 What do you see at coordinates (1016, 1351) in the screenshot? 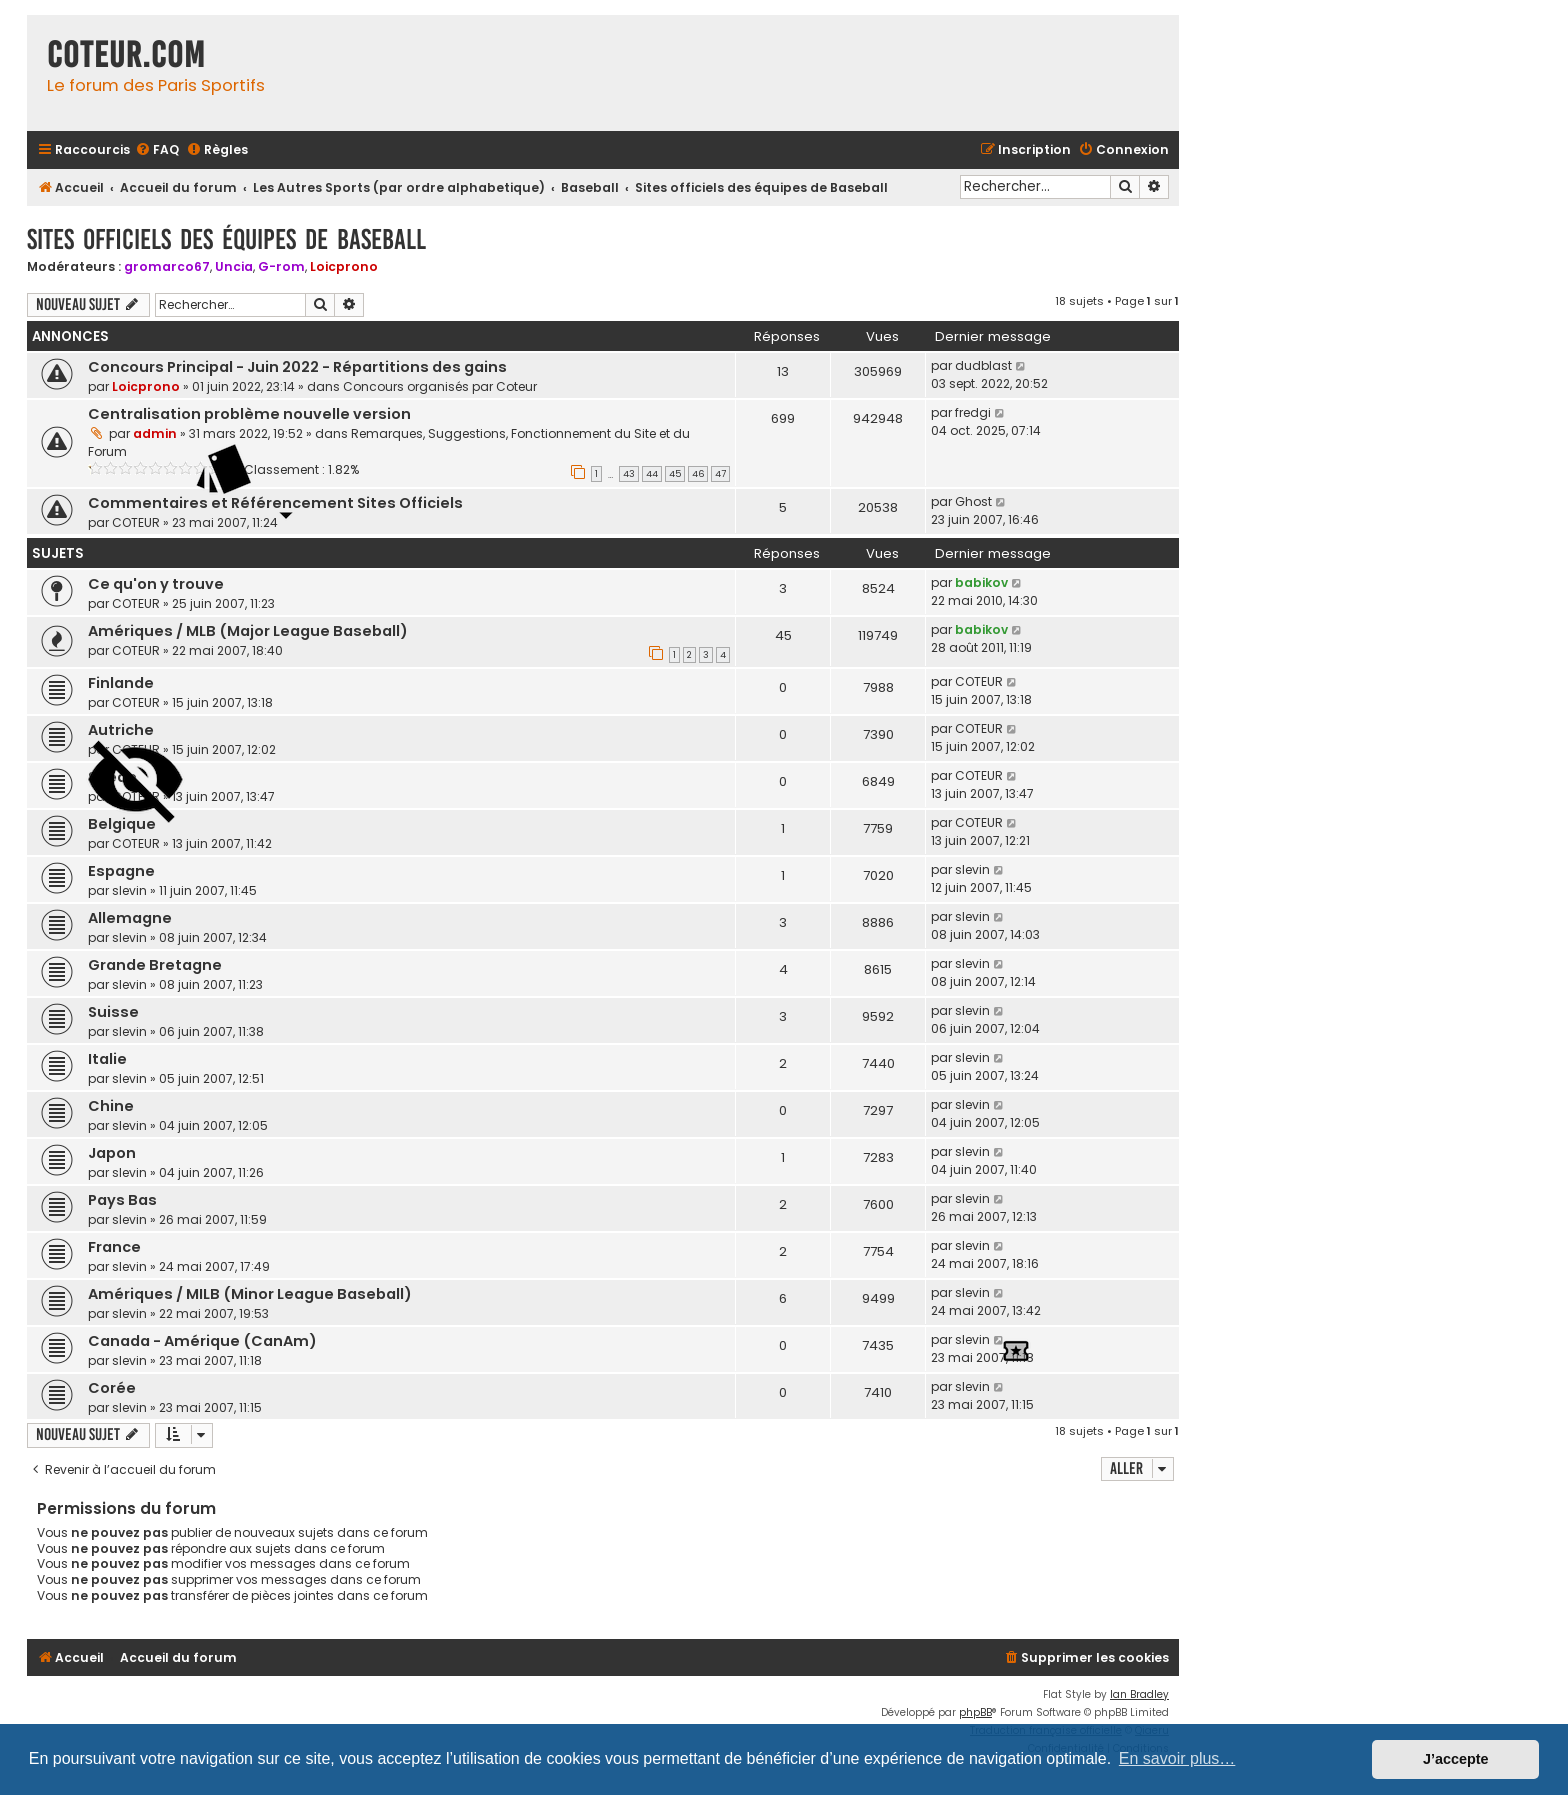
I see `view local events or entertainment` at bounding box center [1016, 1351].